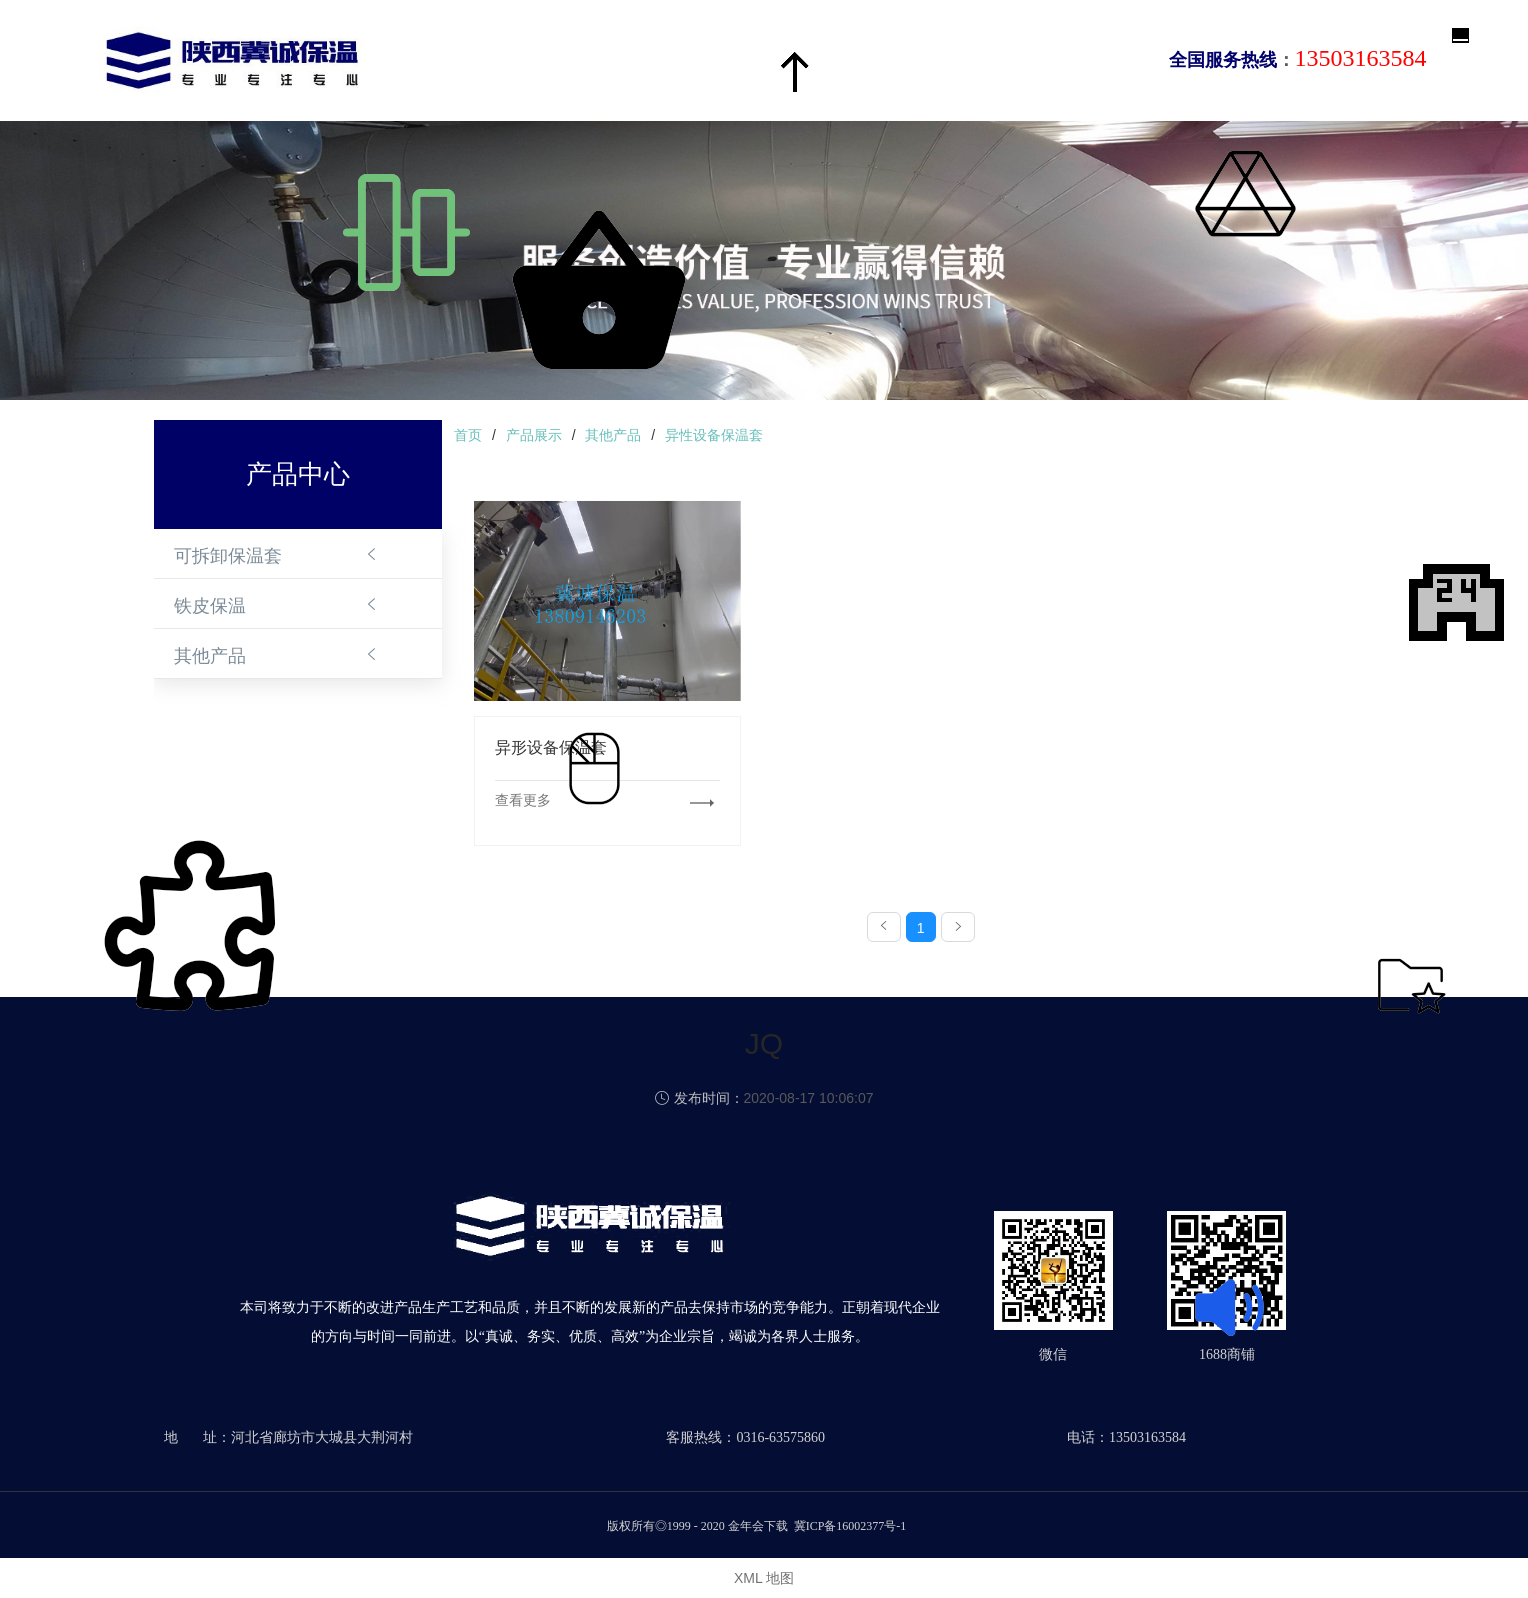 The image size is (1528, 1598). What do you see at coordinates (406, 232) in the screenshot?
I see `align selected objects to vertical center` at bounding box center [406, 232].